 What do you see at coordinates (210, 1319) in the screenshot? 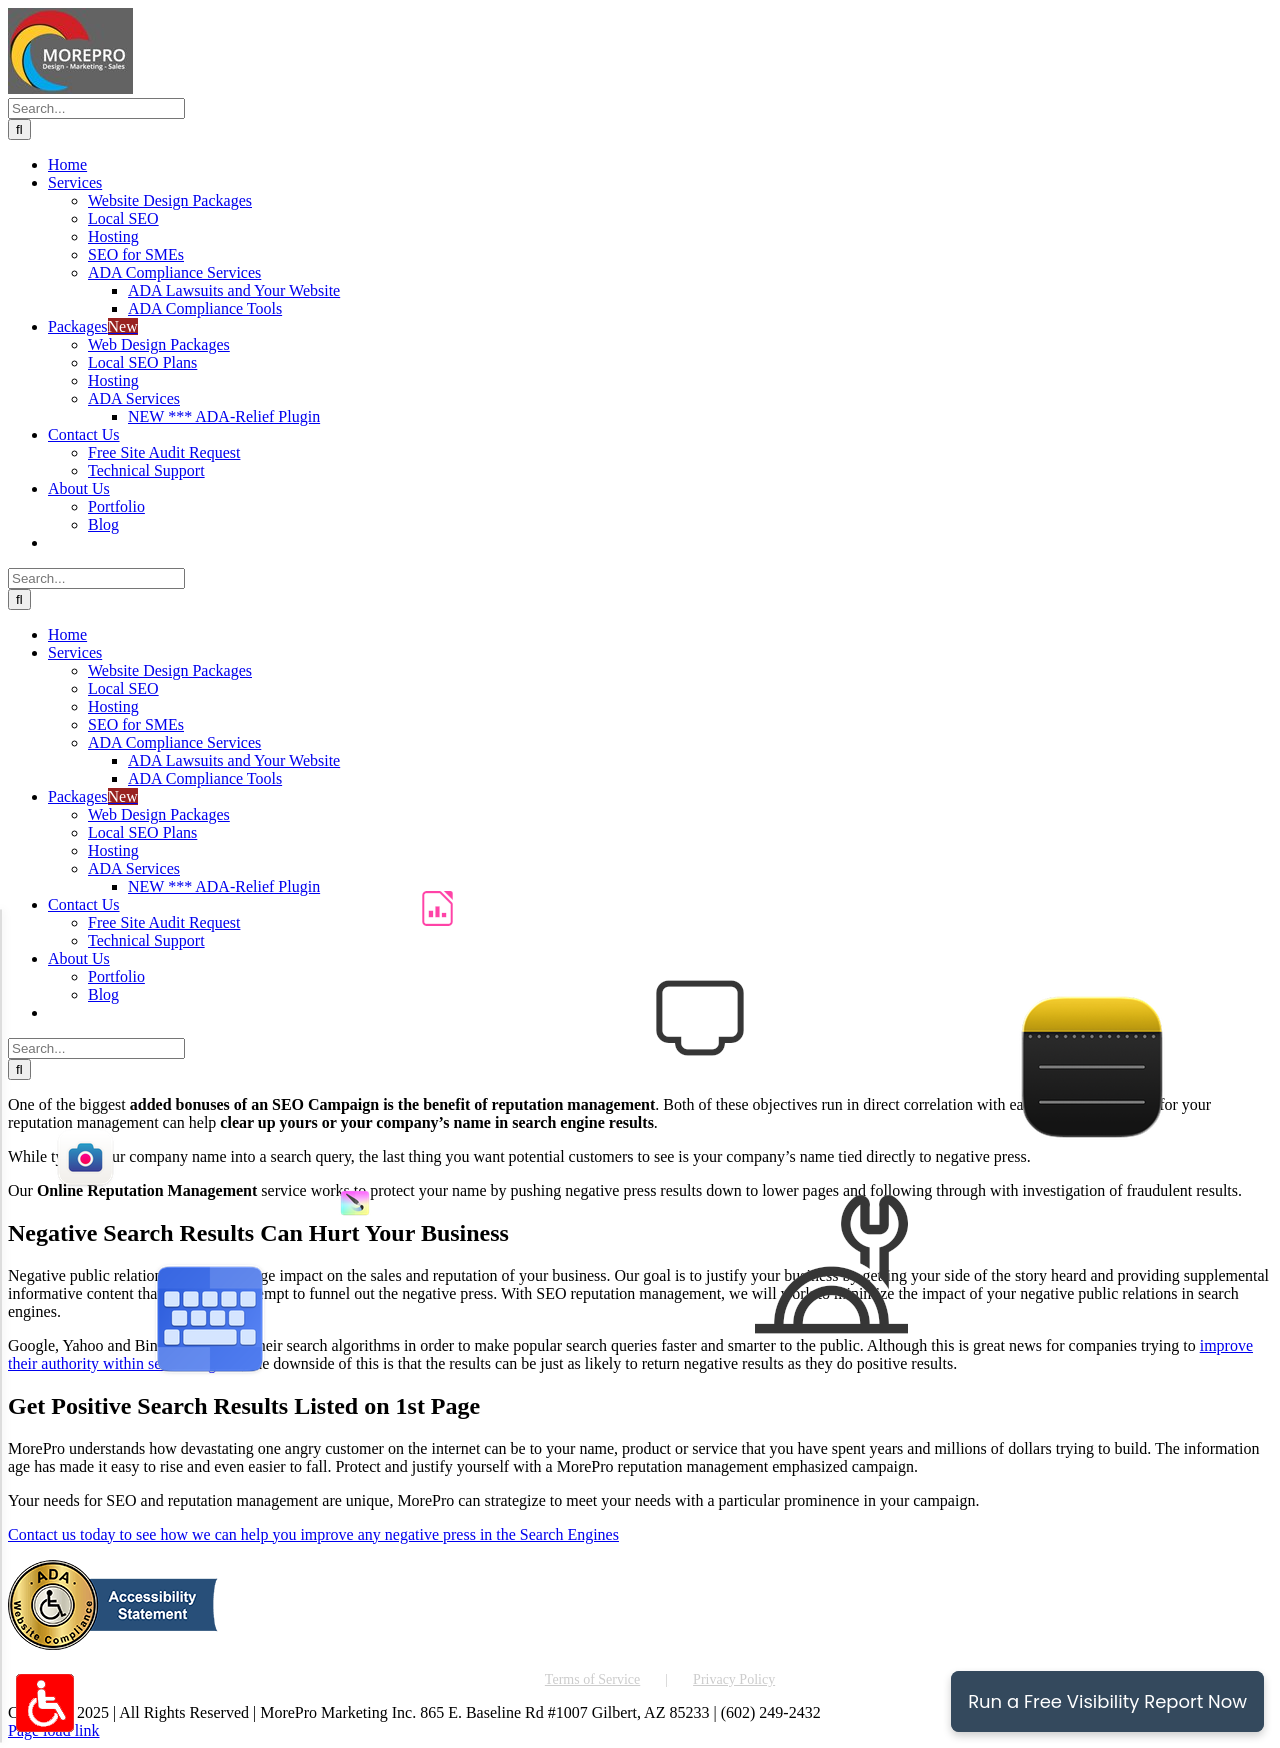
I see `configure keyboard and input settings` at bounding box center [210, 1319].